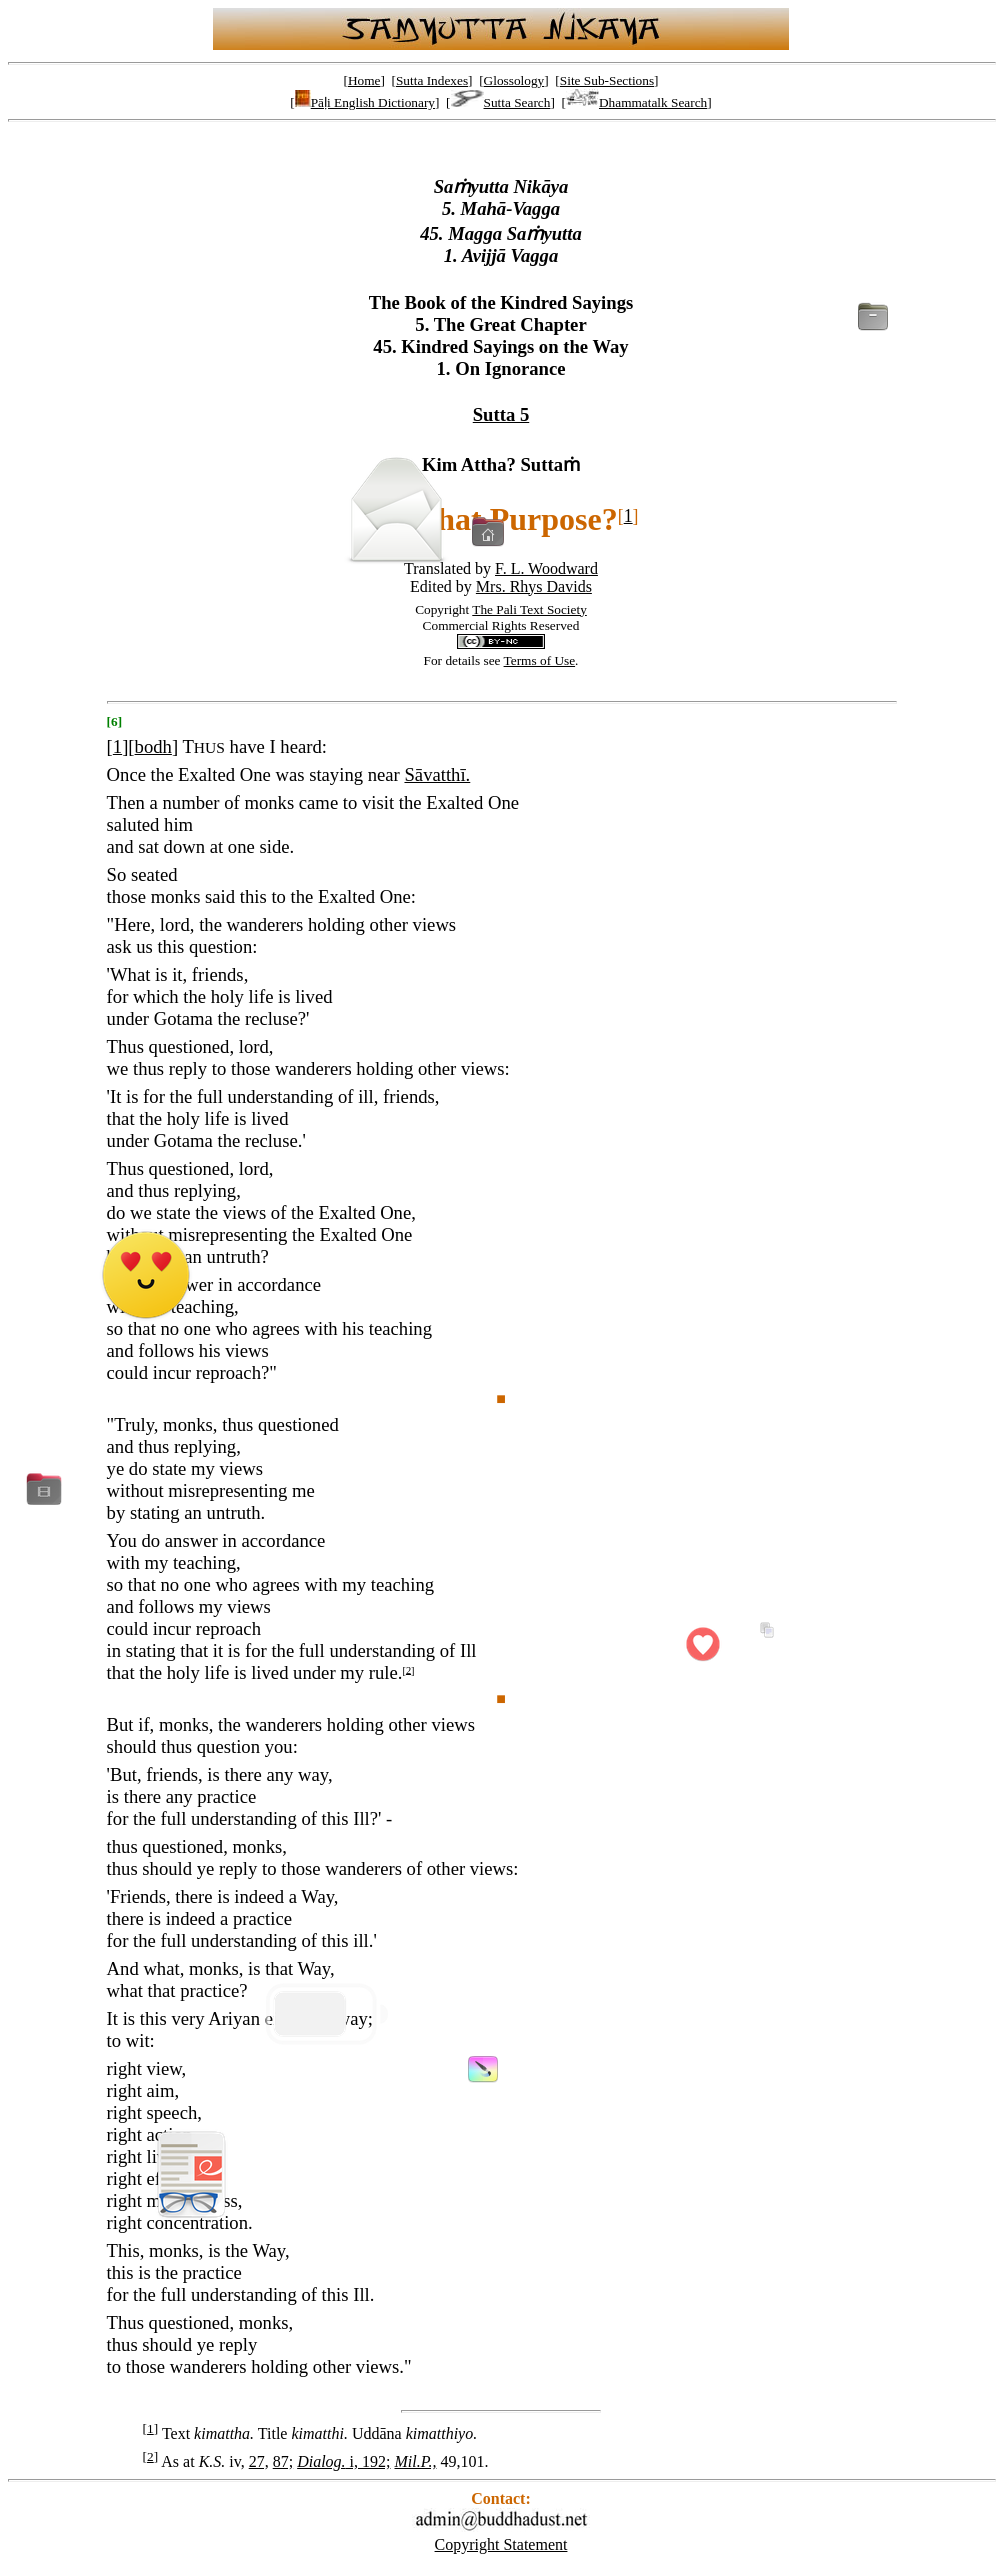 The height and width of the screenshot is (2562, 1002). I want to click on open evince document viewer, so click(191, 2174).